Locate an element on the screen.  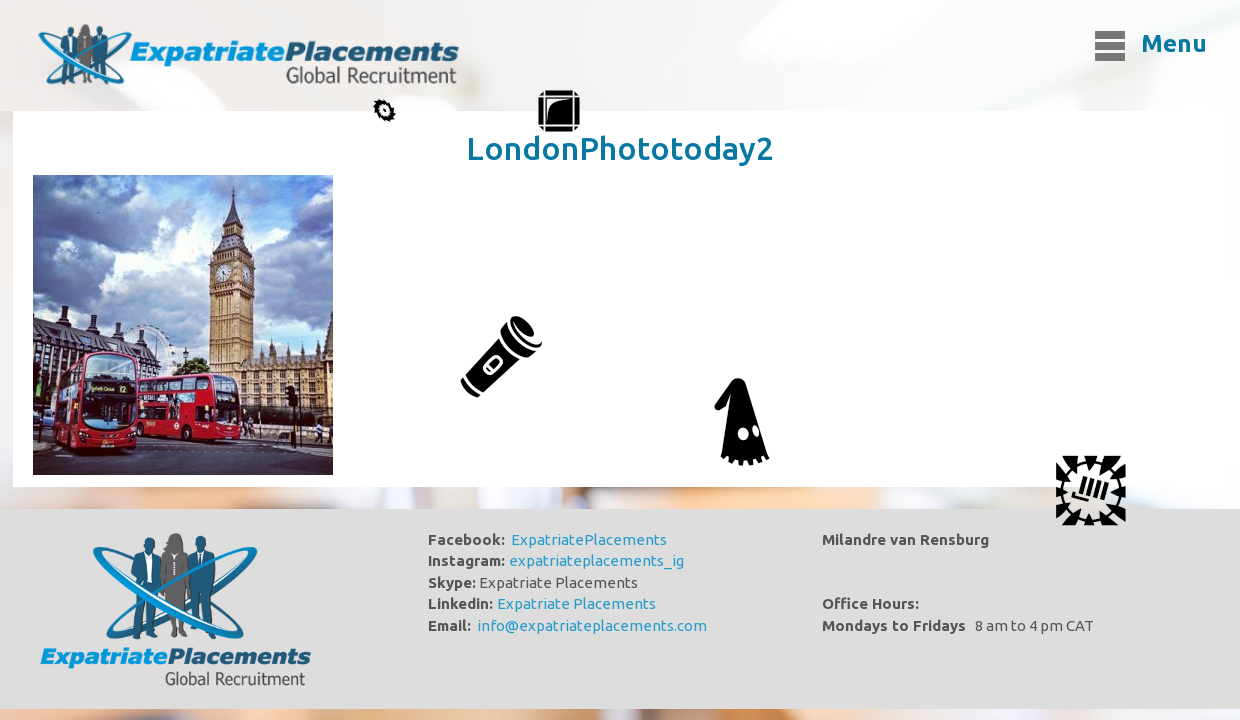
toggle flashlight on/off is located at coordinates (501, 357).